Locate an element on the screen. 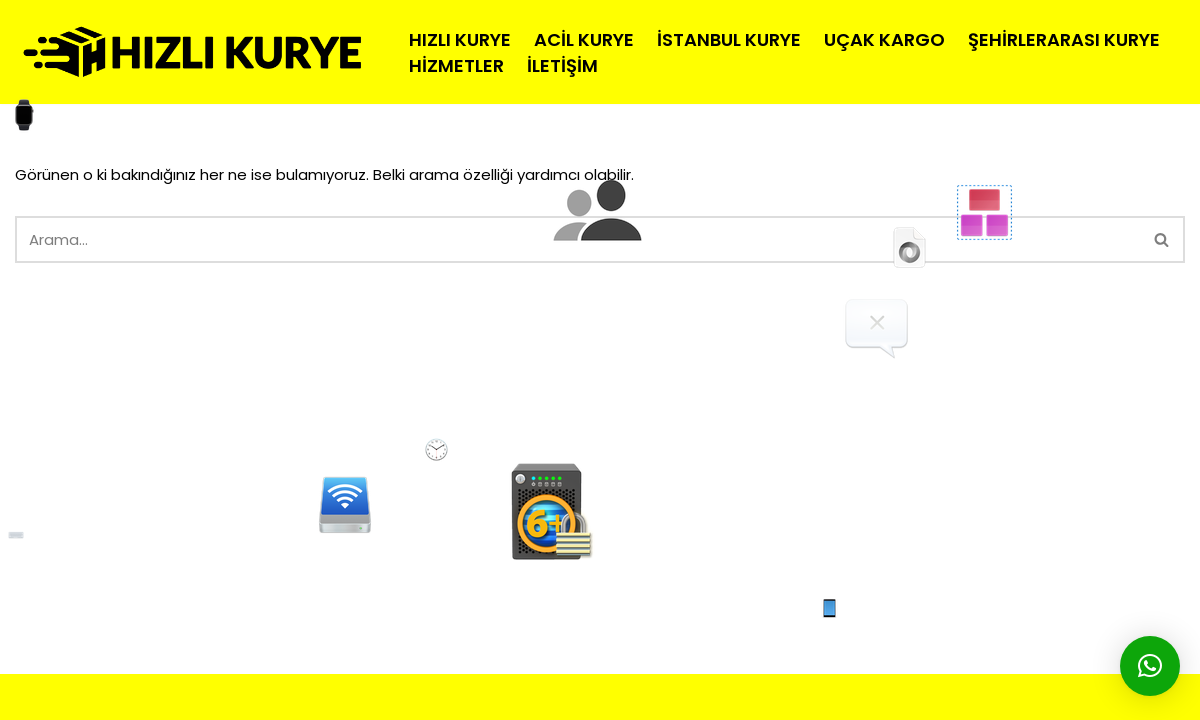 The image size is (1200, 720). connect to a bluetooth keyboard is located at coordinates (16, 535).